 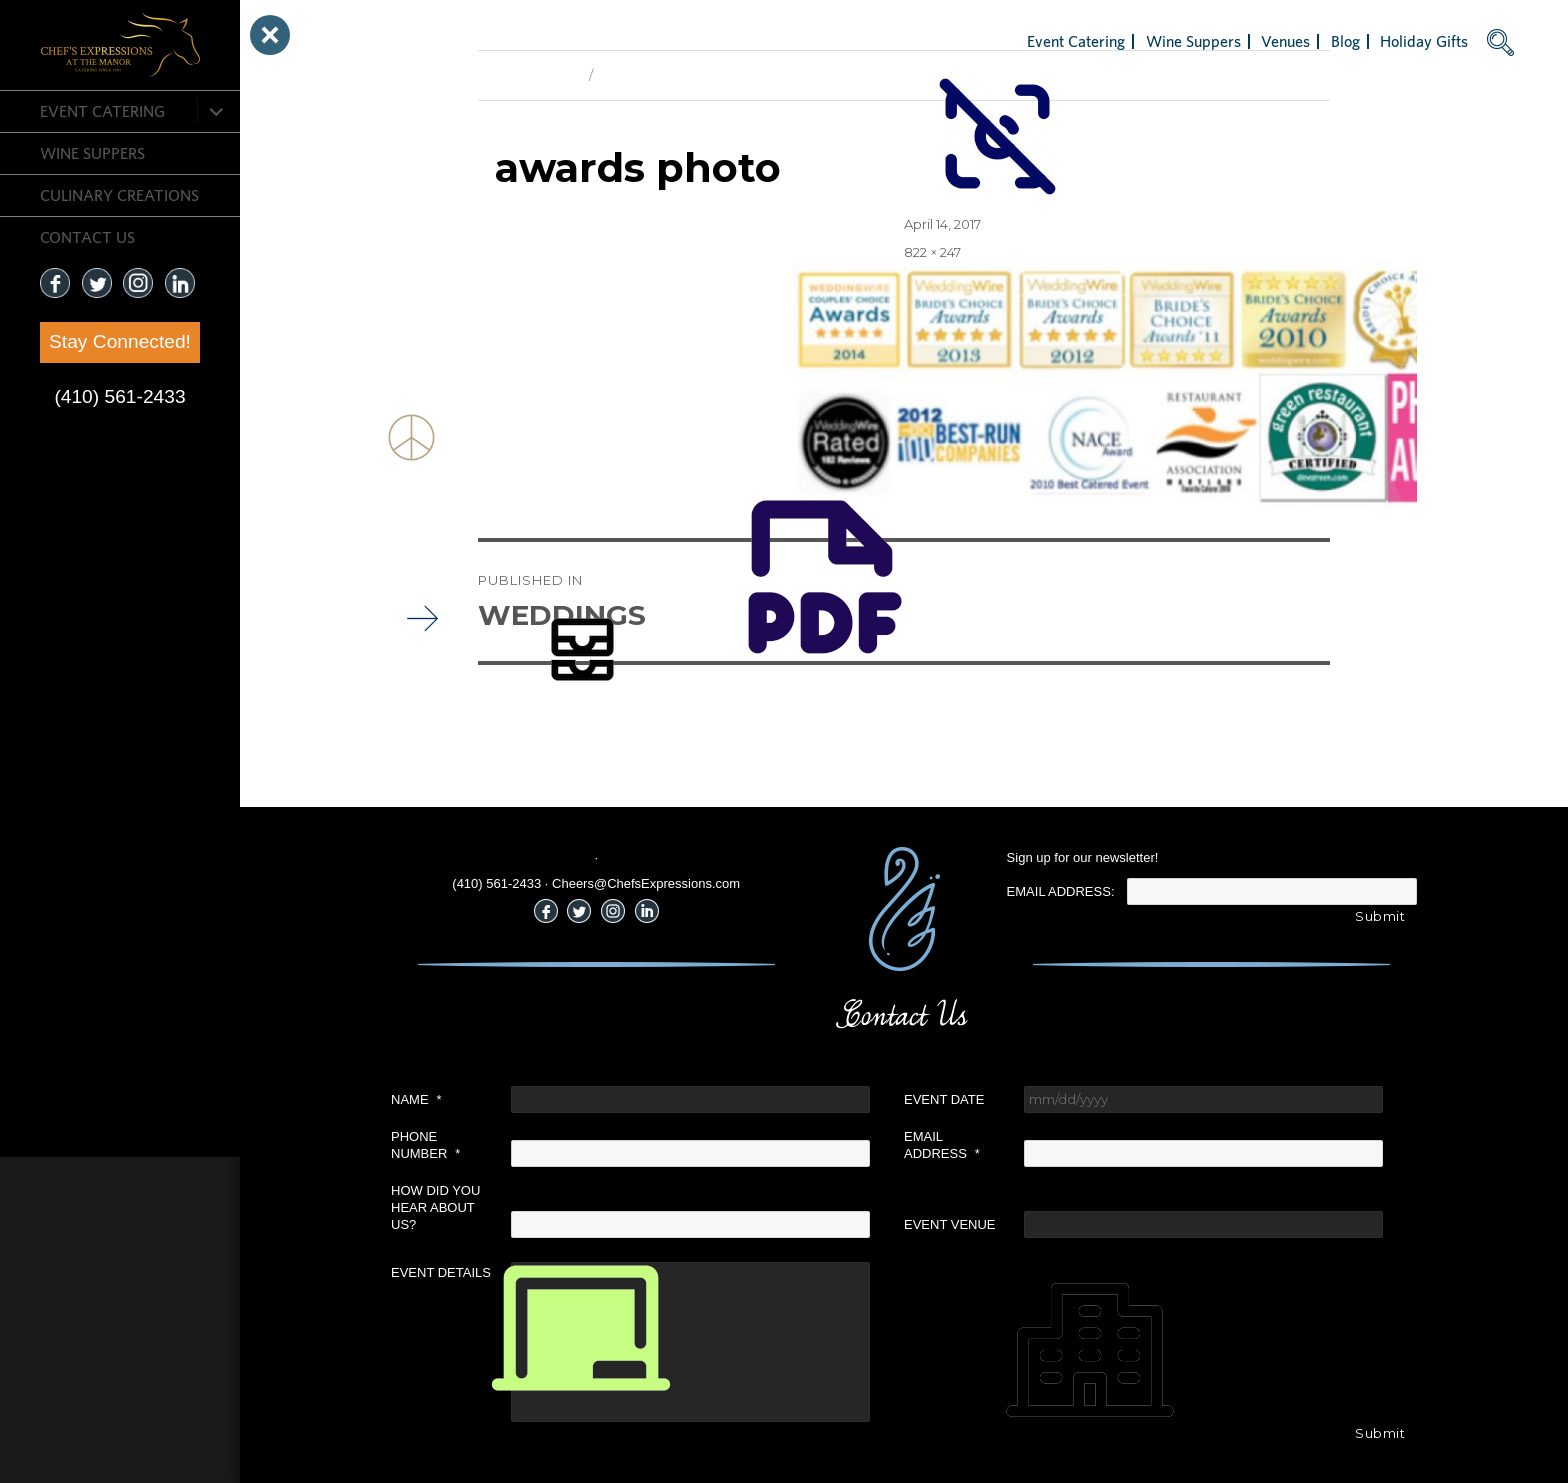 I want to click on peace symbol or anti-war indicator, so click(x=411, y=437).